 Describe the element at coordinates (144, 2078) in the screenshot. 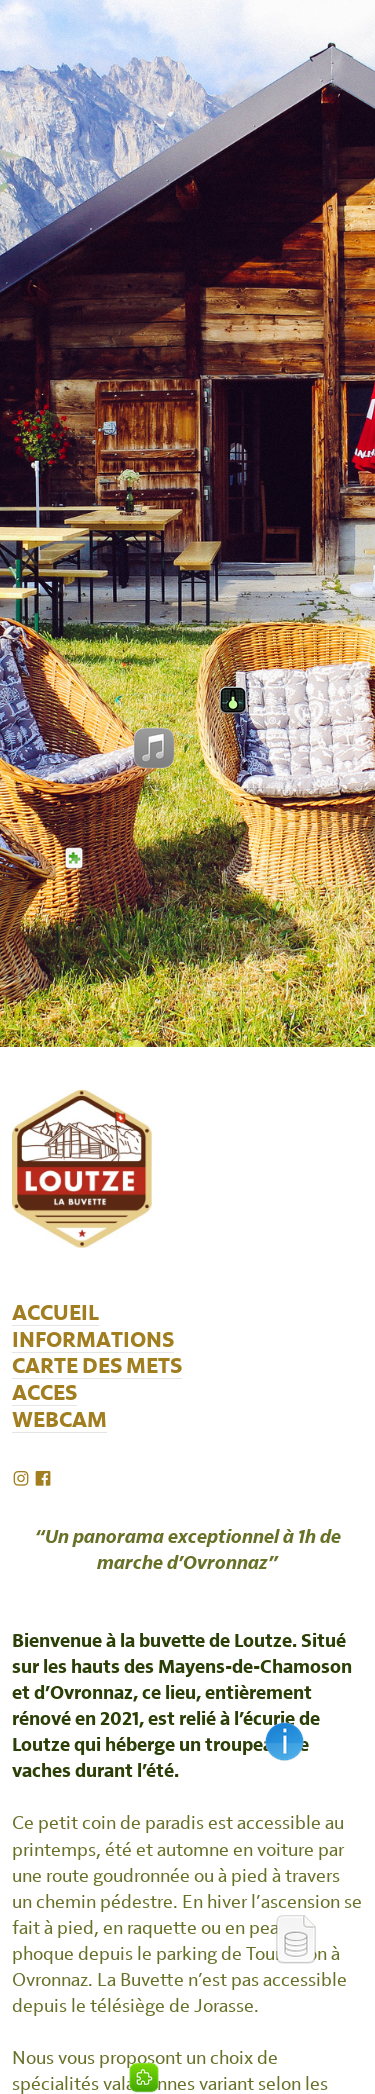

I see `manage browser or app extensions` at that location.